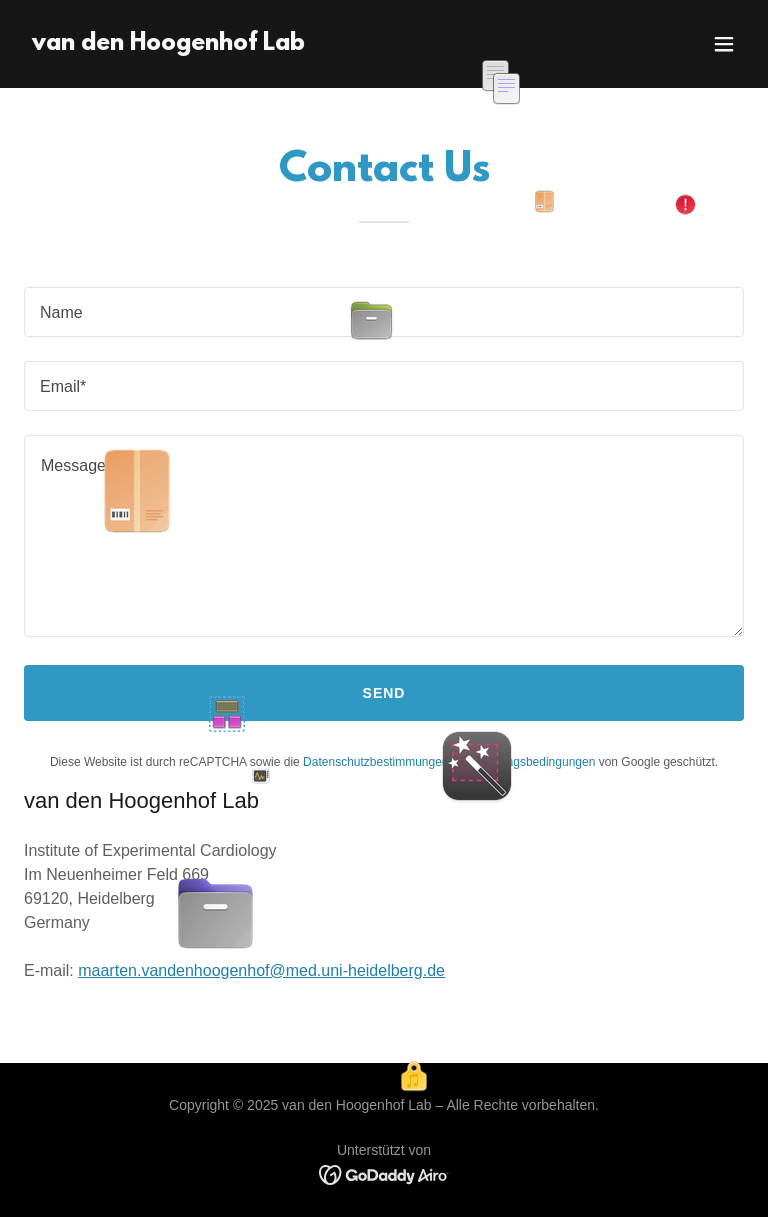  I want to click on open normcap screen capture tool, so click(477, 766).